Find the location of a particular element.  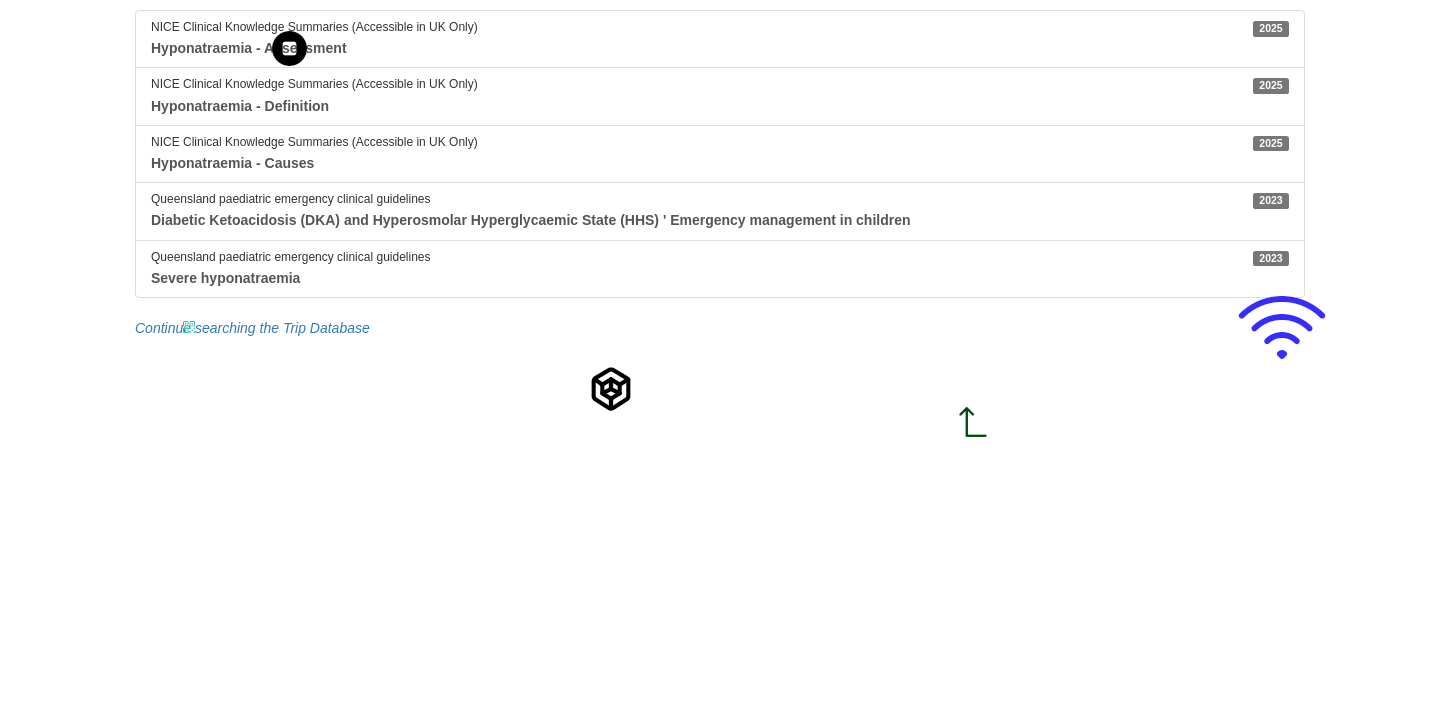

go back and up to previous level is located at coordinates (973, 422).